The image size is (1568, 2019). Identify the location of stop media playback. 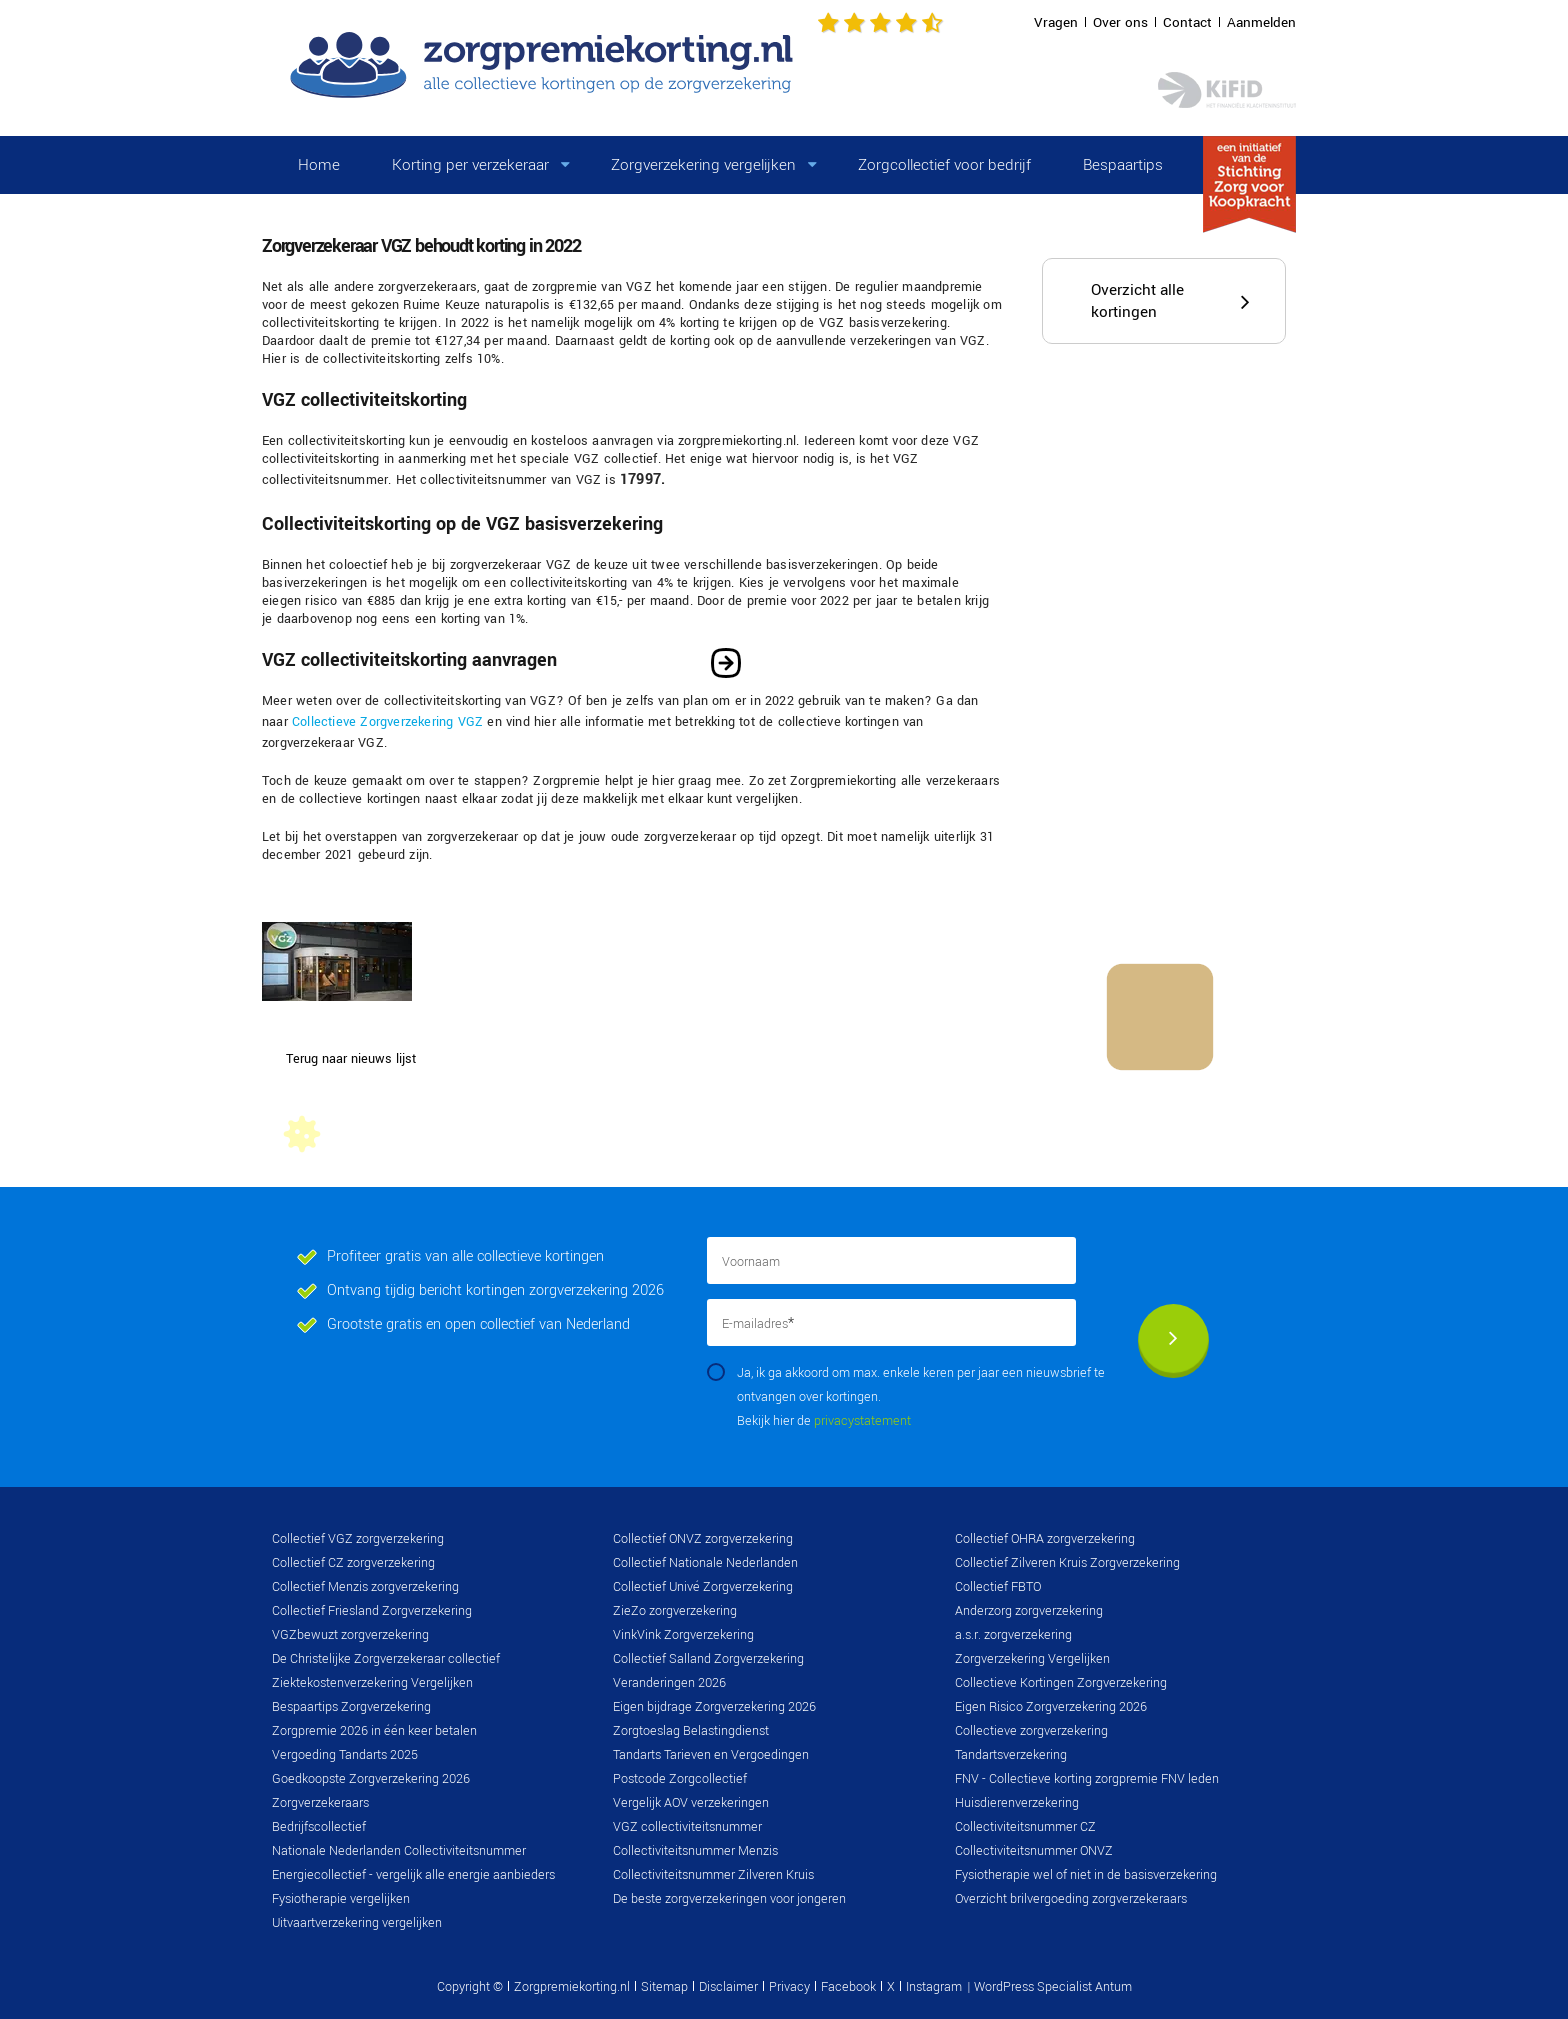
(1160, 1017).